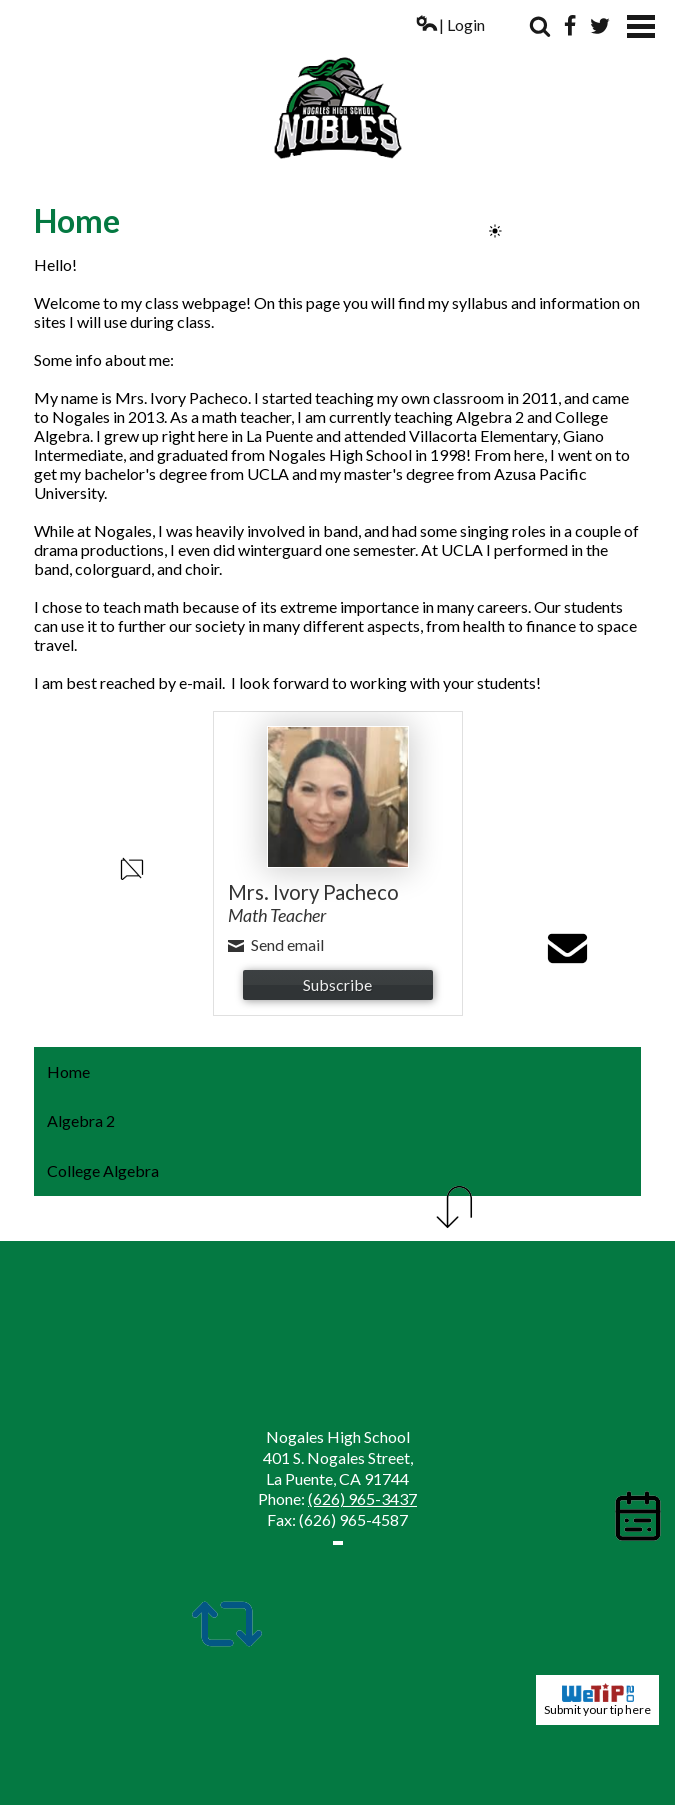  What do you see at coordinates (132, 868) in the screenshot?
I see `mute or disable chat notifications` at bounding box center [132, 868].